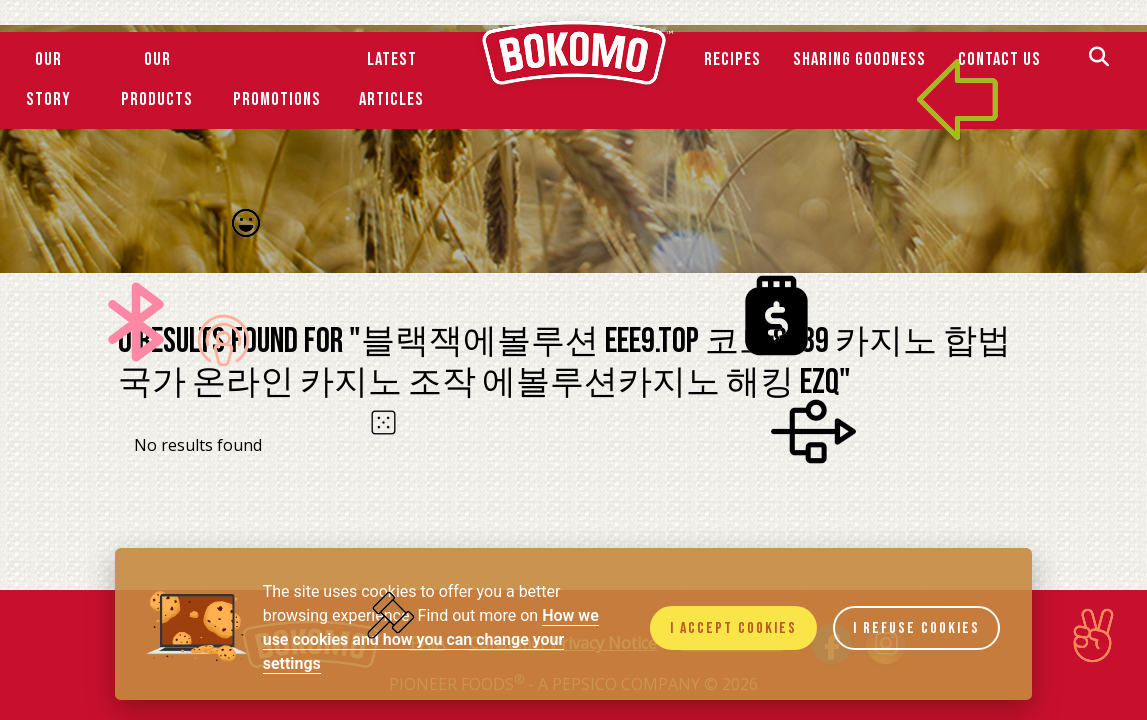 The image size is (1147, 720). Describe the element at coordinates (389, 617) in the screenshot. I see `access legal or terms of service information` at that location.